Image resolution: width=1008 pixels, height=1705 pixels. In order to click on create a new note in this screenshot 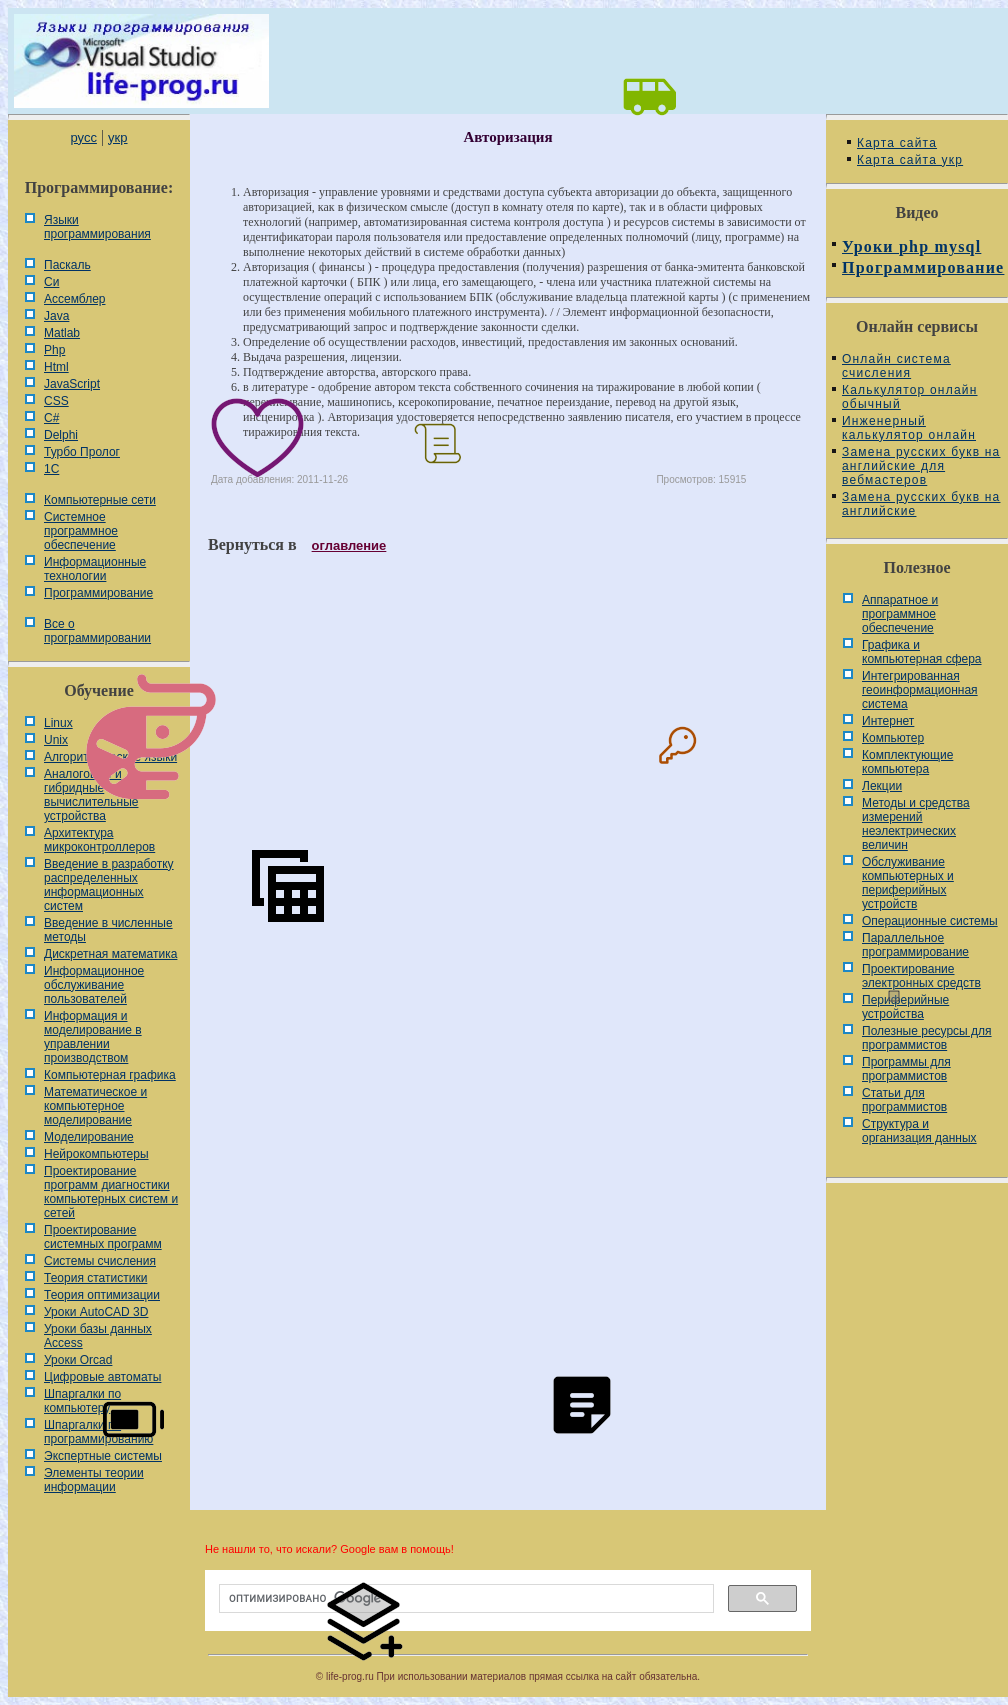, I will do `click(582, 1405)`.